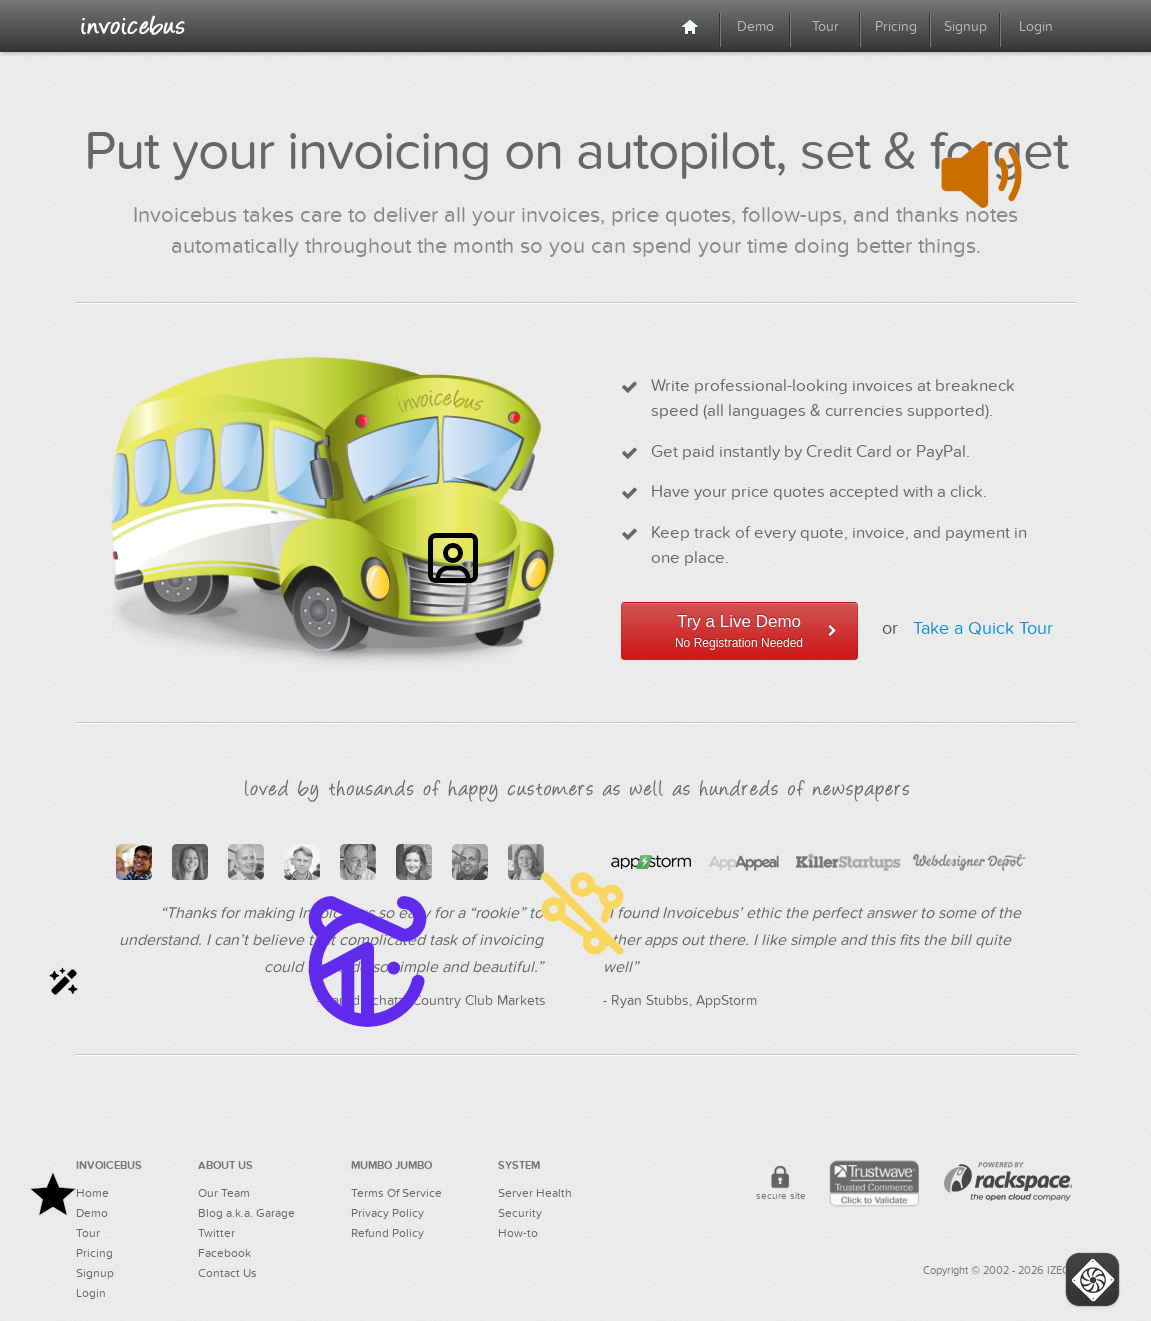 The height and width of the screenshot is (1321, 1151). What do you see at coordinates (981, 174) in the screenshot?
I see `adjust audio volume` at bounding box center [981, 174].